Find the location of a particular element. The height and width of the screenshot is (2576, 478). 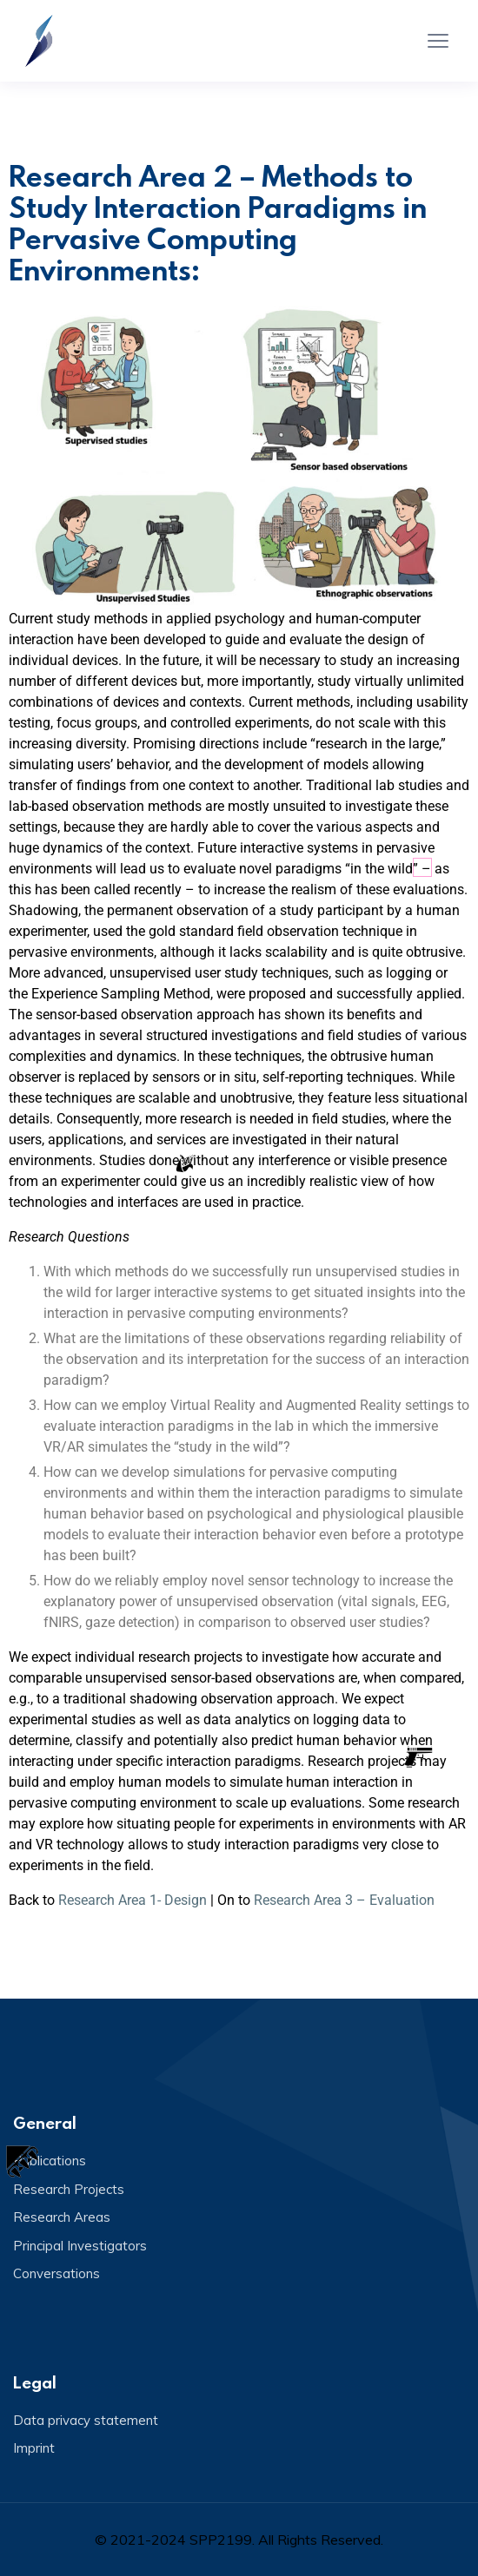

access weapons inventory in game is located at coordinates (418, 1756).